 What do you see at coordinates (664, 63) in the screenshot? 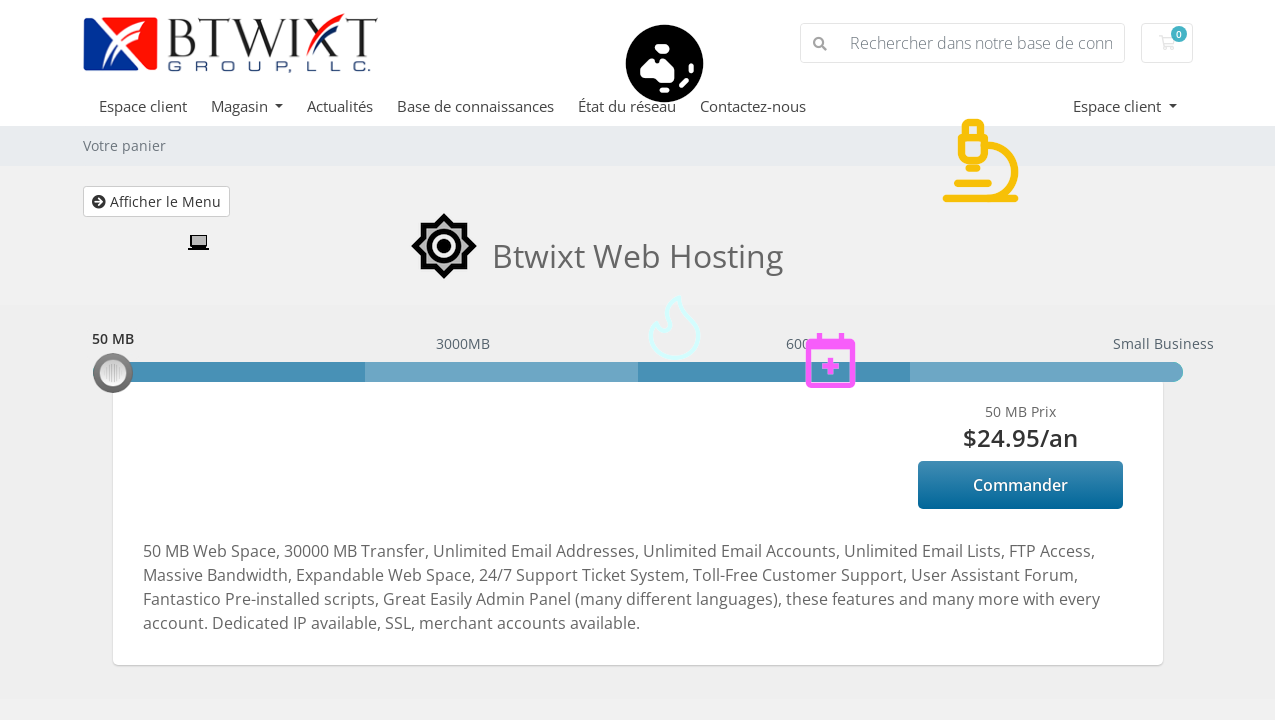
I see `select oceania or australia region` at bounding box center [664, 63].